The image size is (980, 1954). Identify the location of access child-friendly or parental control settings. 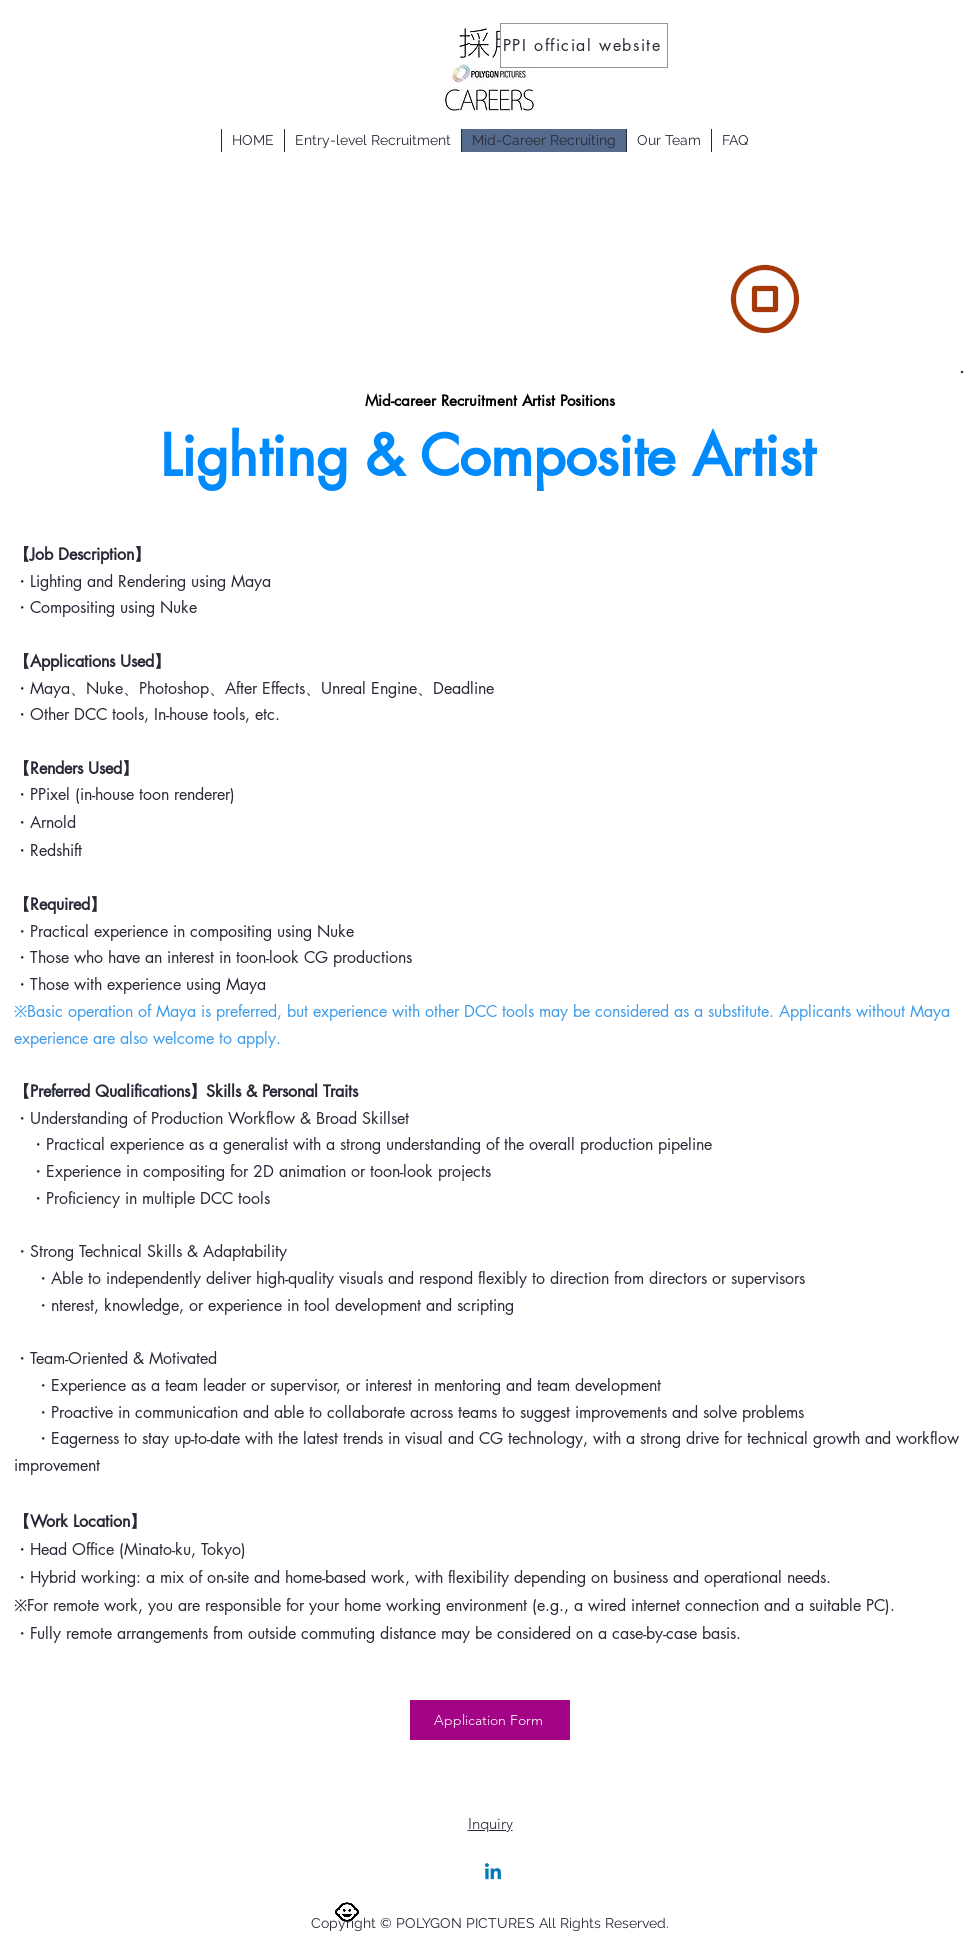
(347, 1912).